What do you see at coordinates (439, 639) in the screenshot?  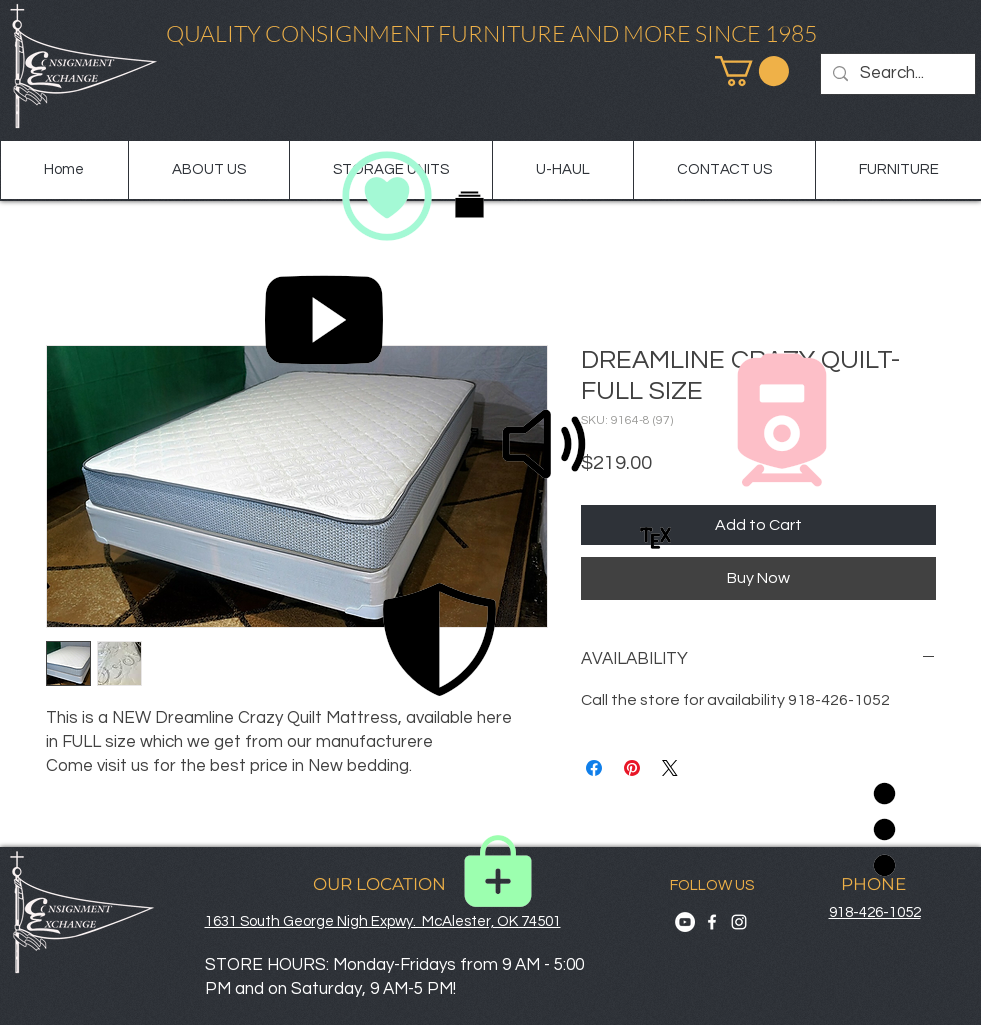 I see `indicates partial security or protection status` at bounding box center [439, 639].